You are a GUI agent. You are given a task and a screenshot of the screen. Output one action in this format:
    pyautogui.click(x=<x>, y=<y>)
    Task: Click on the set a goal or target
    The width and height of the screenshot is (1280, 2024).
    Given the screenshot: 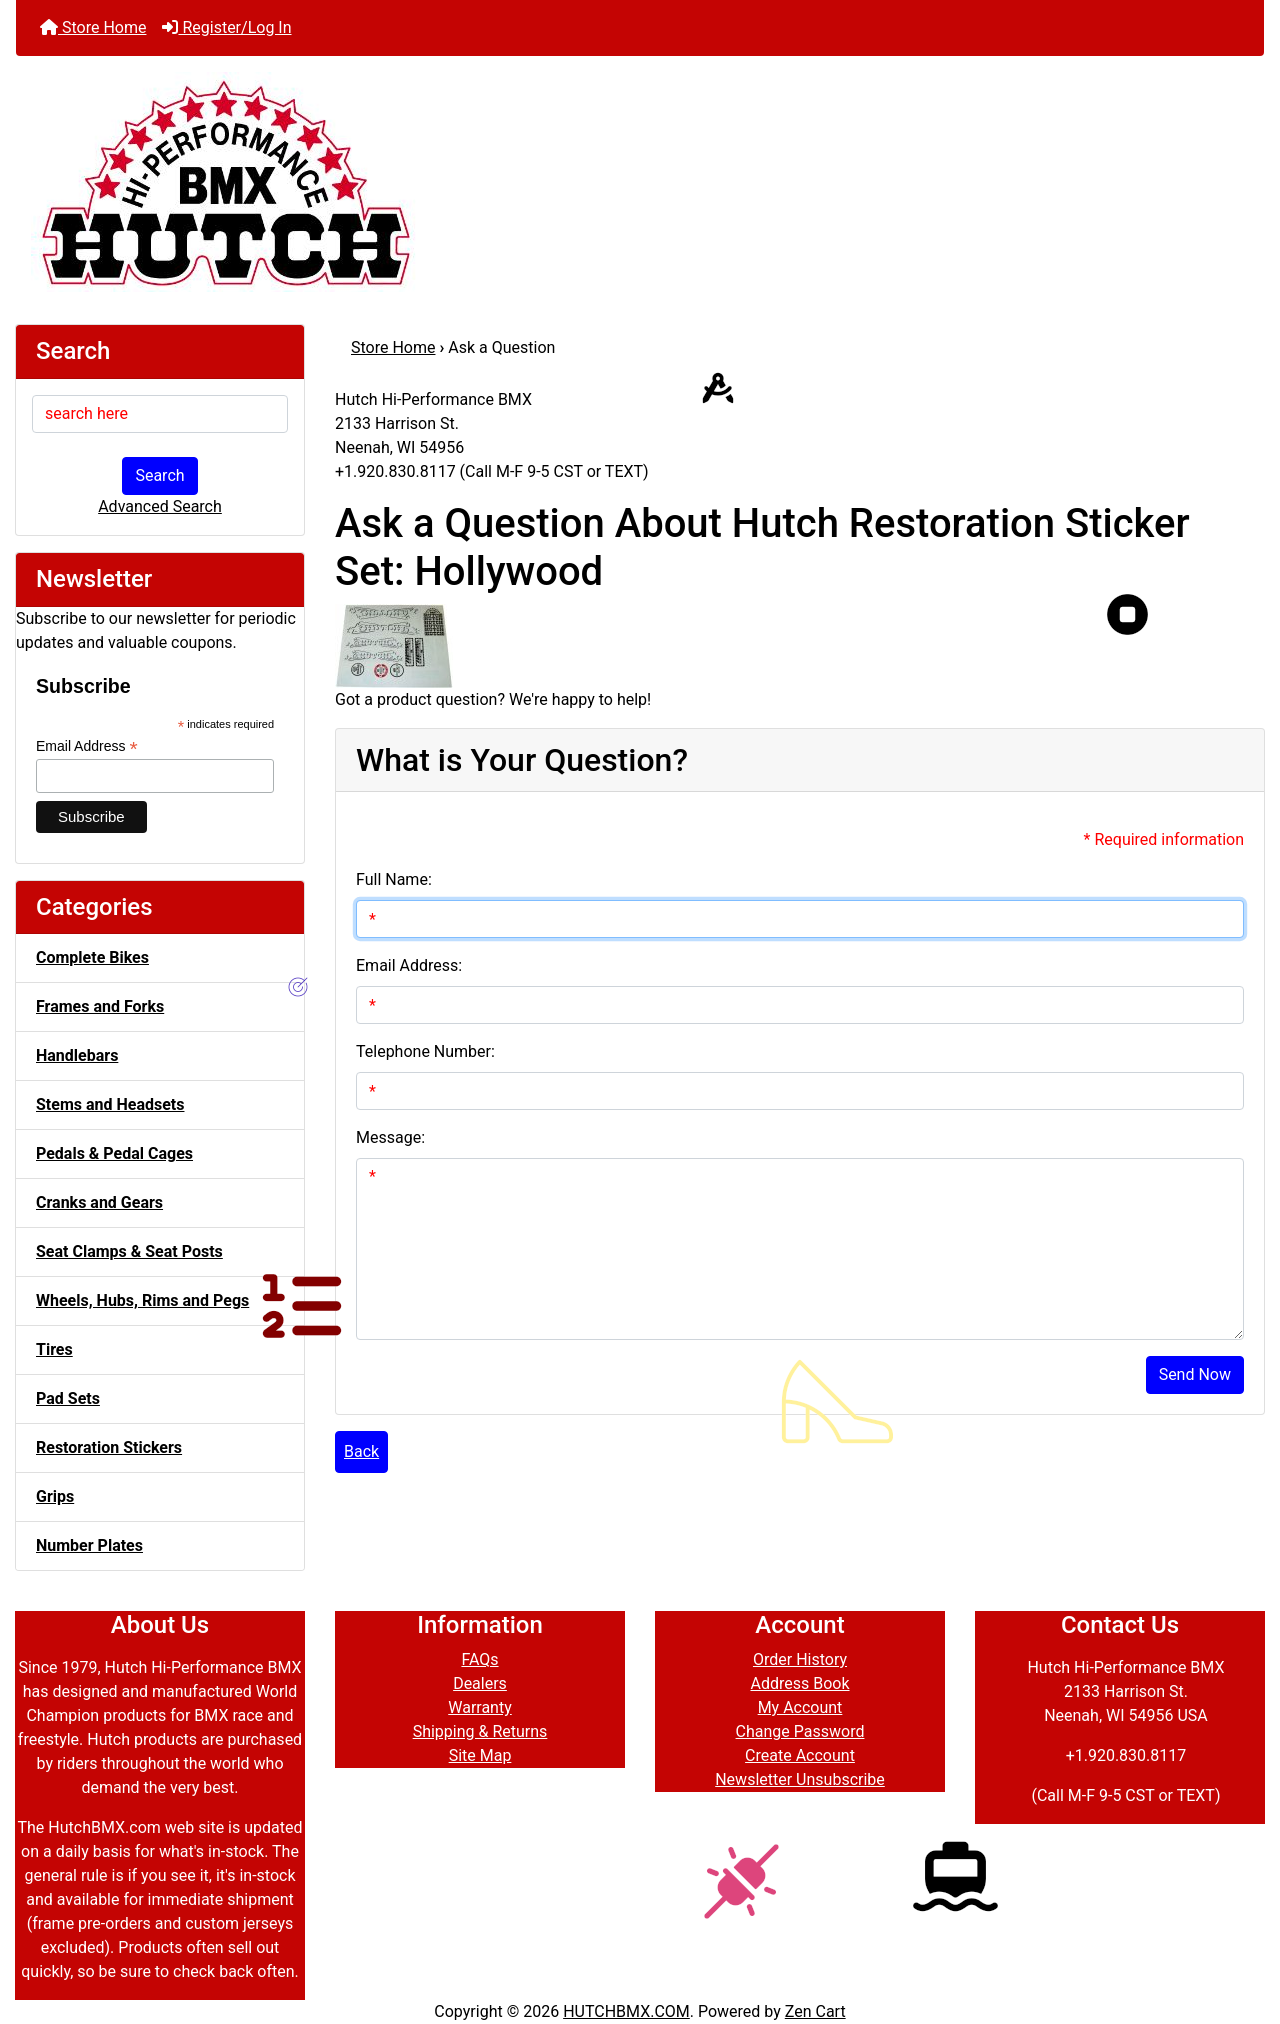 What is the action you would take?
    pyautogui.click(x=298, y=987)
    